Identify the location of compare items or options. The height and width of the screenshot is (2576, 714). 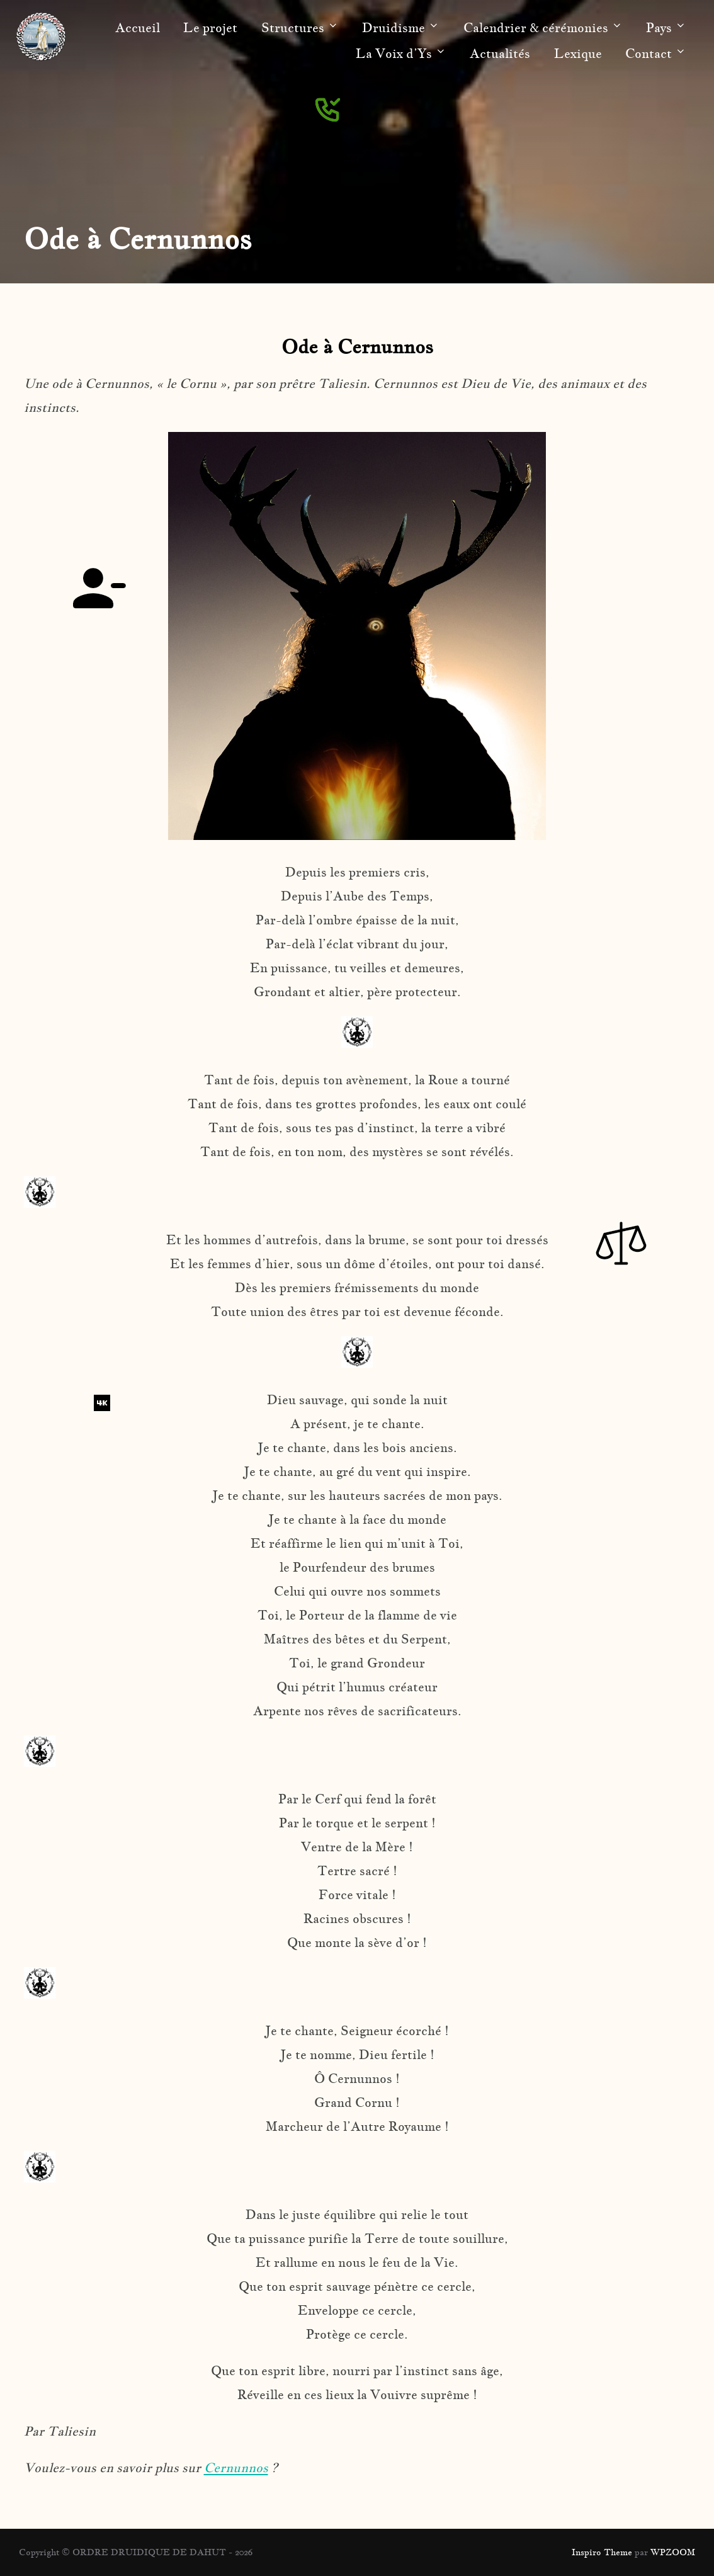
(621, 1243).